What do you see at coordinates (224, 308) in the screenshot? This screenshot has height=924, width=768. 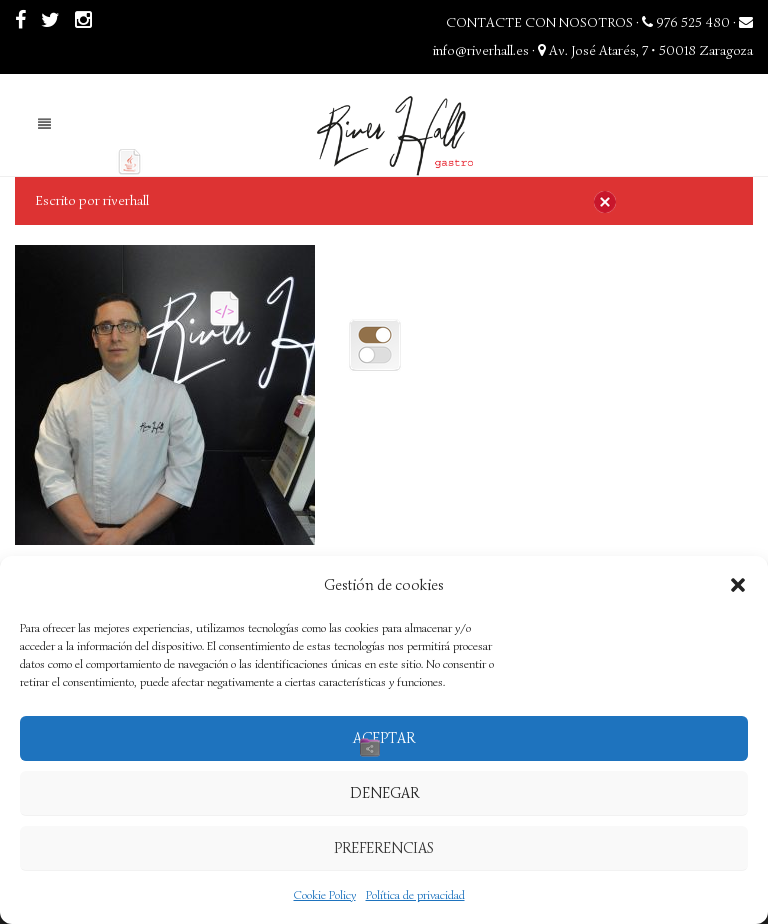 I see `an XML or markup file` at bounding box center [224, 308].